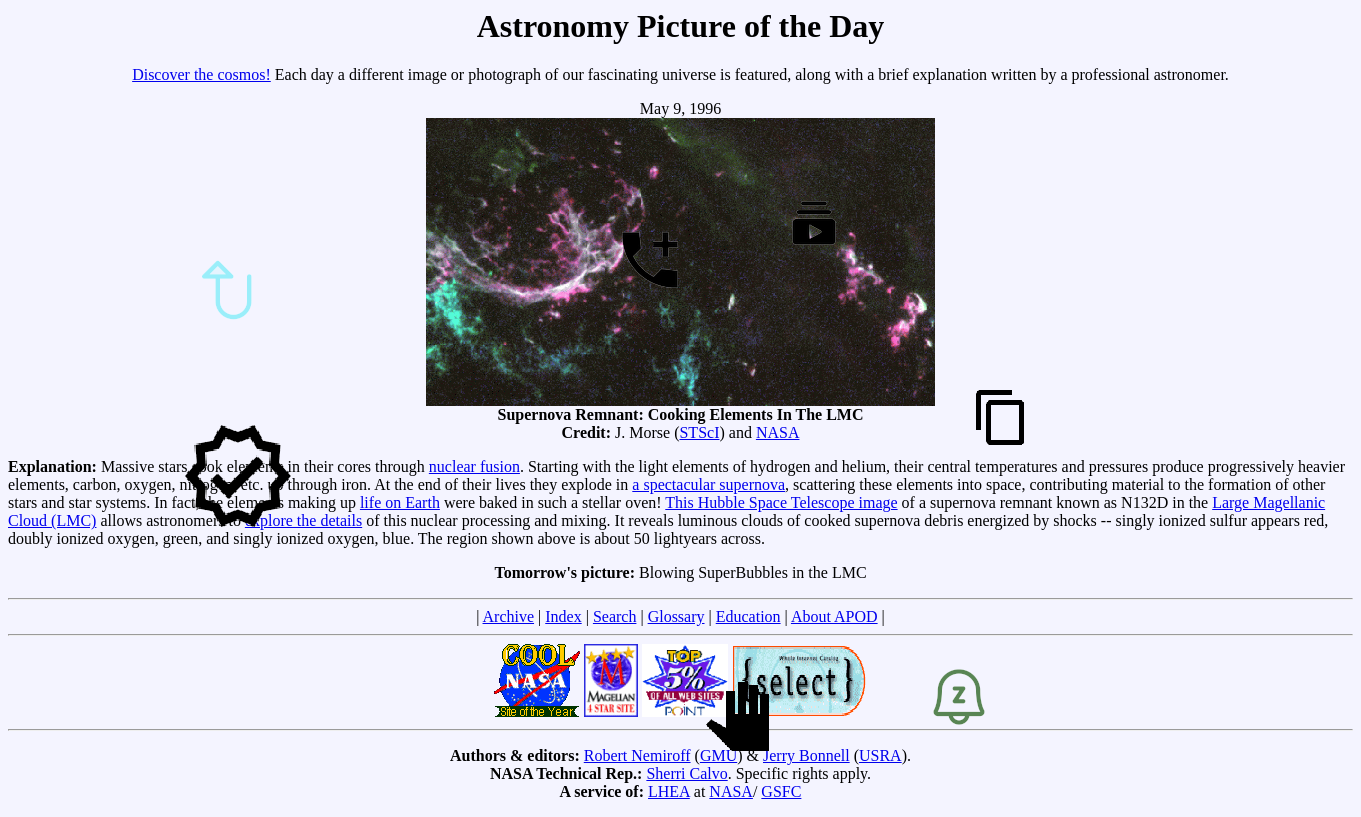  I want to click on view your subscriptions, so click(814, 223).